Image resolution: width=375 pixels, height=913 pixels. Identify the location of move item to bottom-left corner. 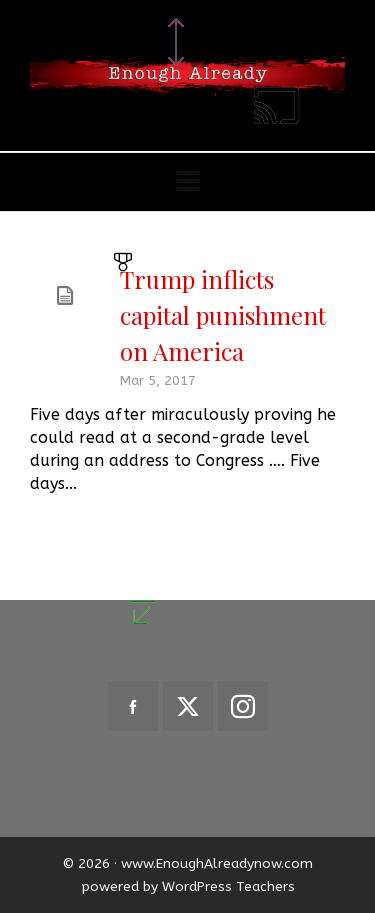
(141, 612).